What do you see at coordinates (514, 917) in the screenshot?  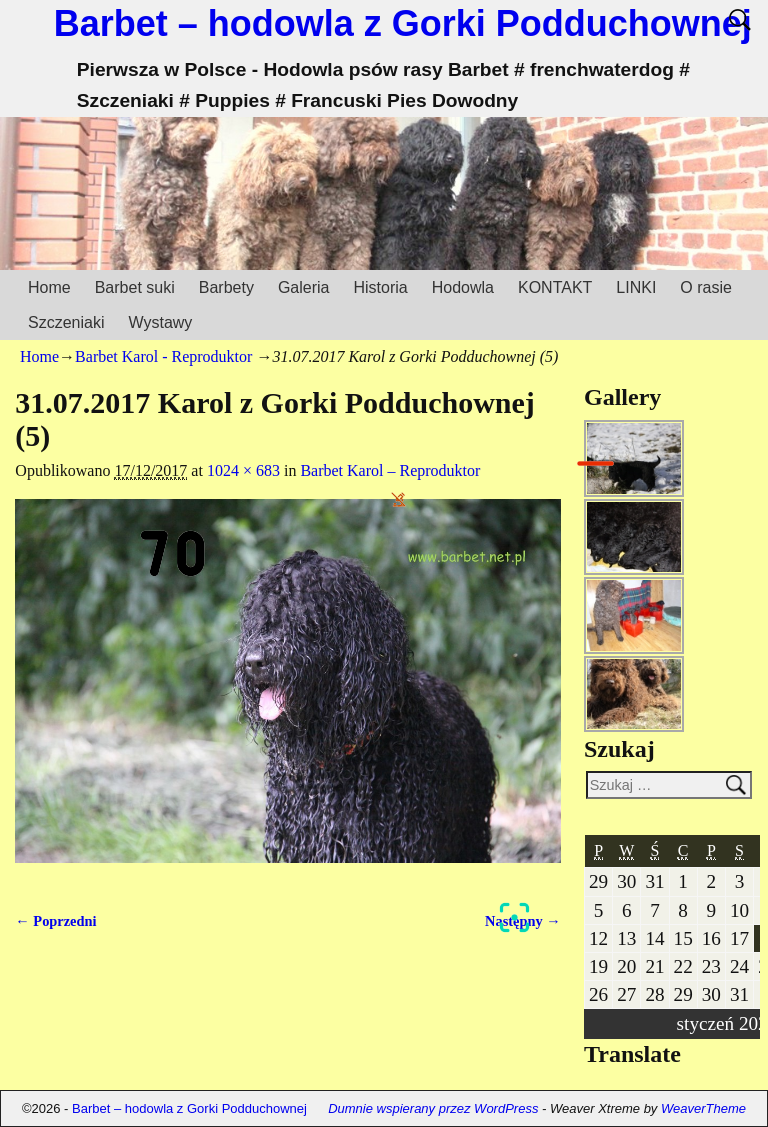 I see `center focus on selected area` at bounding box center [514, 917].